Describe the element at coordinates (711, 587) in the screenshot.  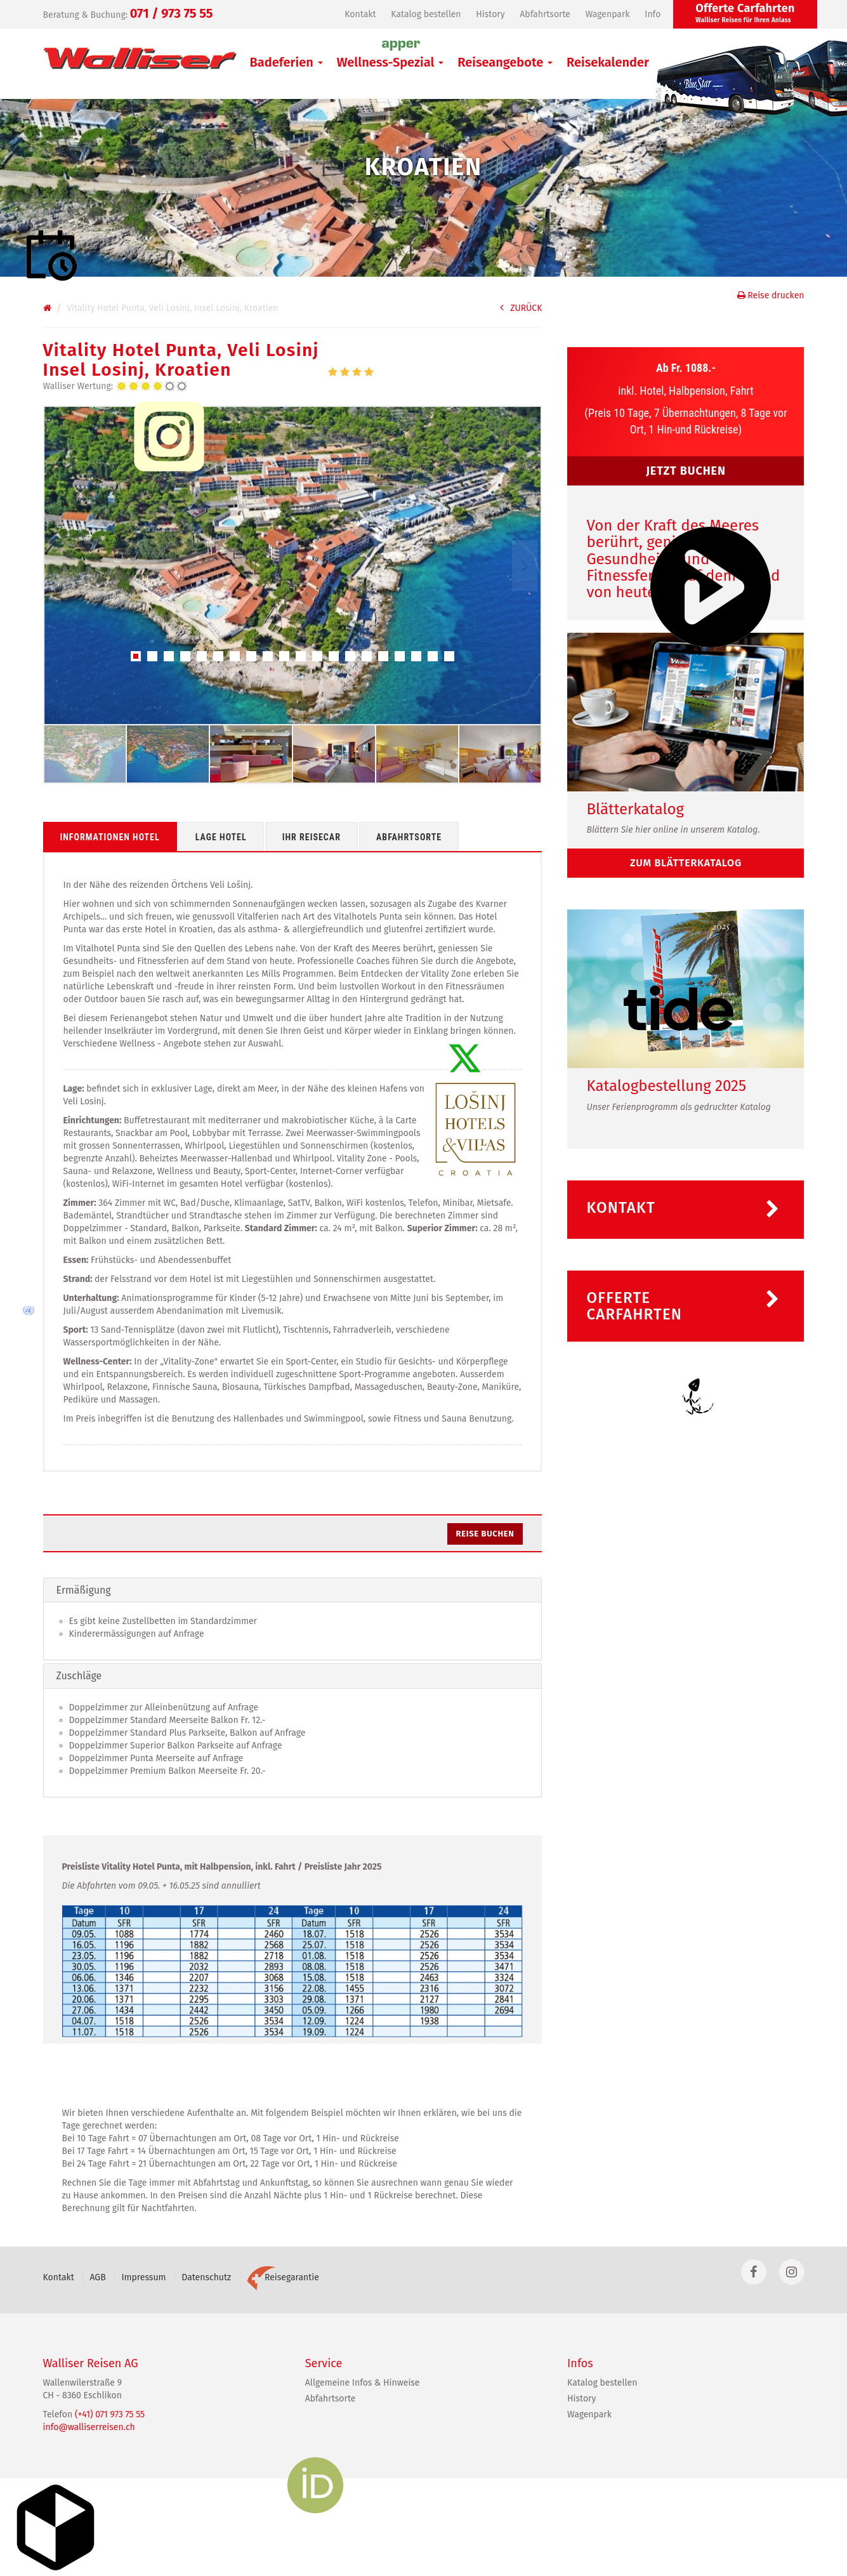
I see `open GoCD continuous delivery dashboard` at that location.